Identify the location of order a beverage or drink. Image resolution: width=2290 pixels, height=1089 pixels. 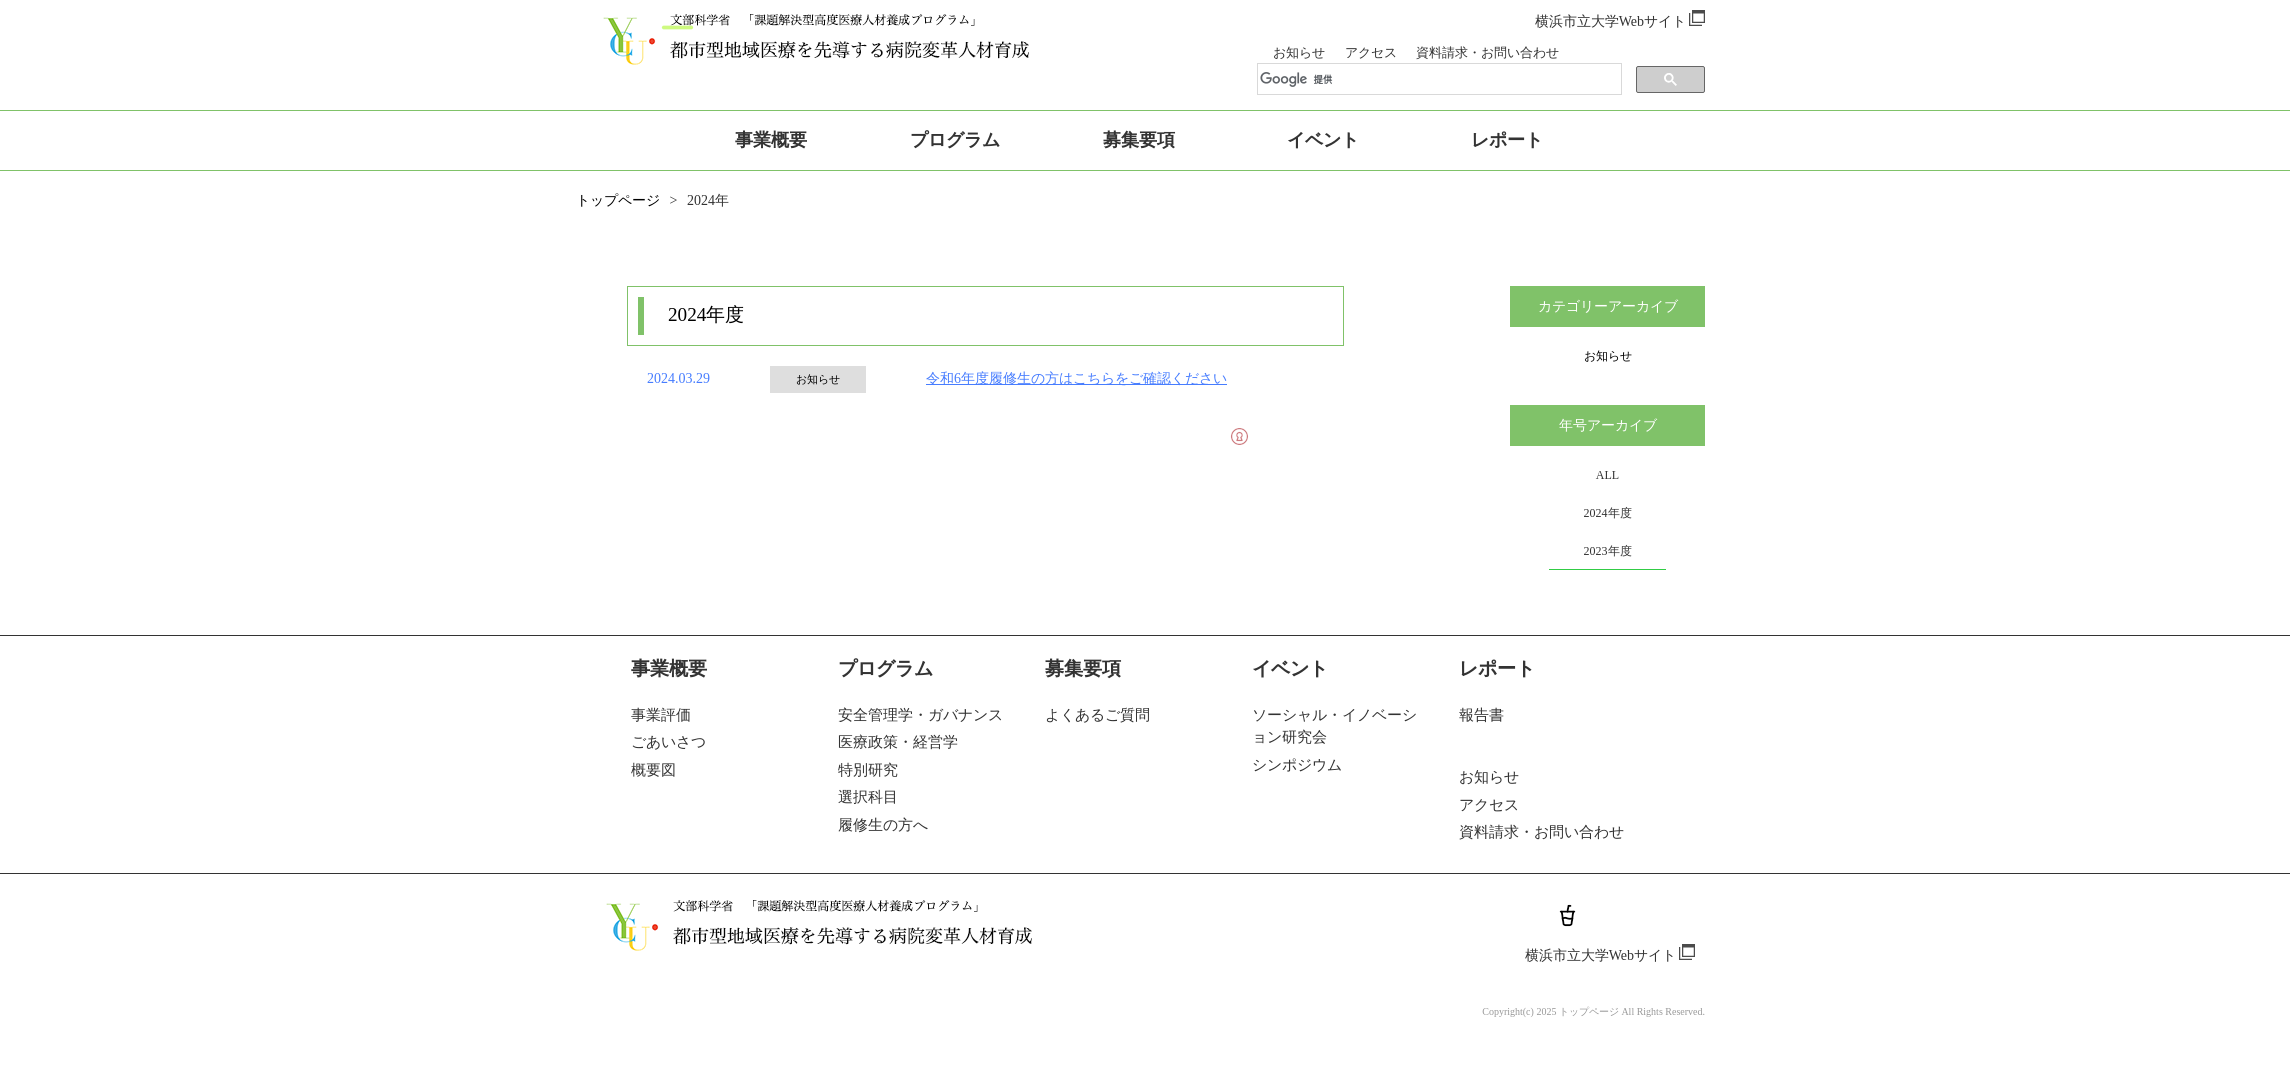
(1567, 915).